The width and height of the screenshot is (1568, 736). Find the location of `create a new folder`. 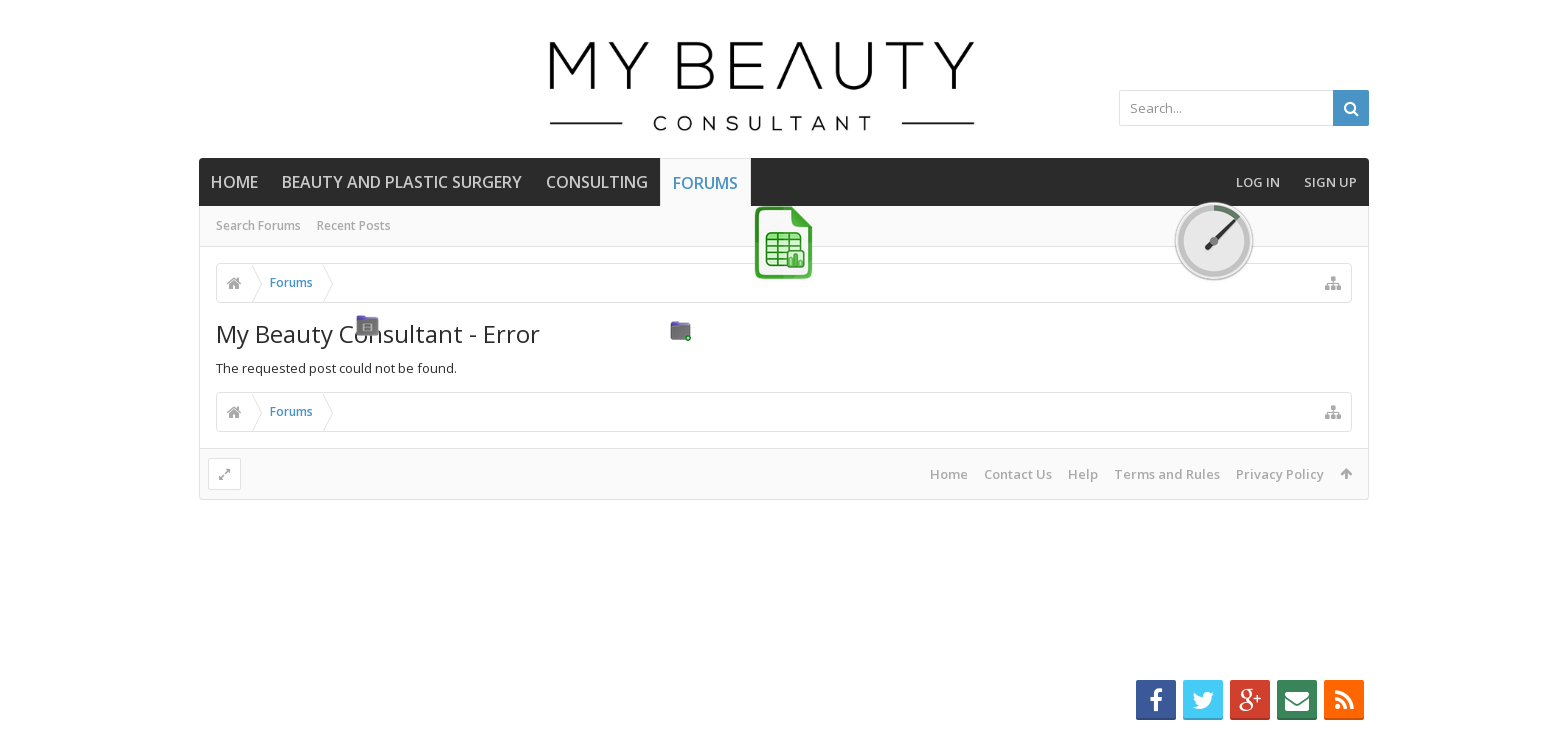

create a new folder is located at coordinates (680, 330).